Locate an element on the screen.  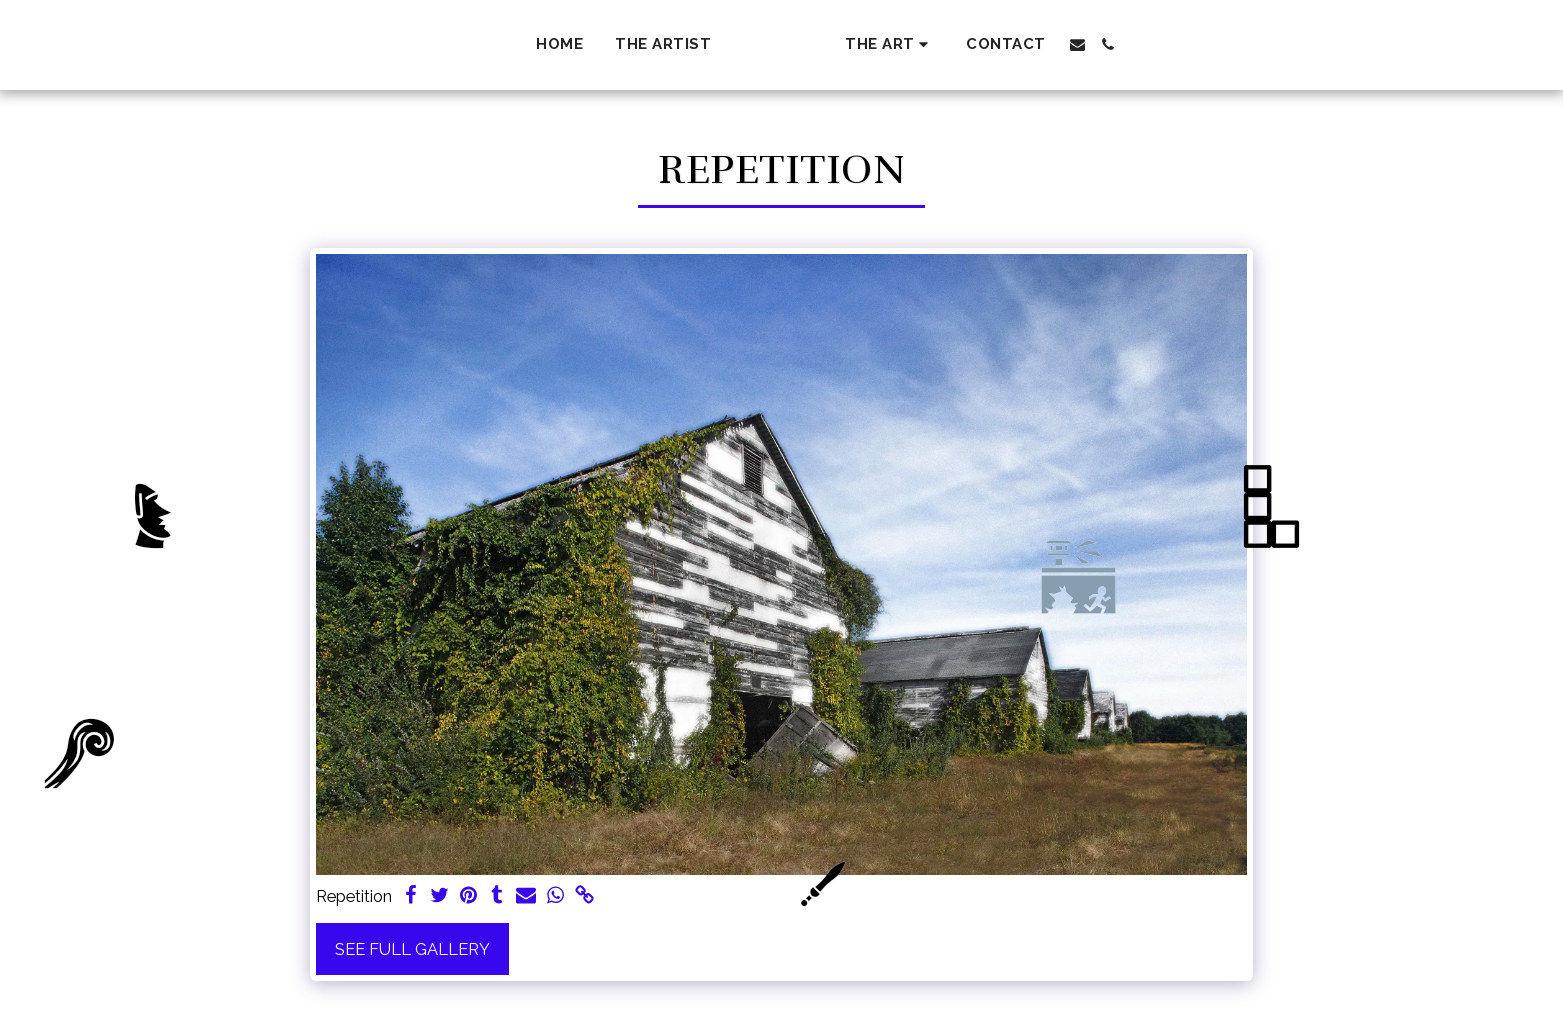
easter island moai statue icon is located at coordinates (153, 516).